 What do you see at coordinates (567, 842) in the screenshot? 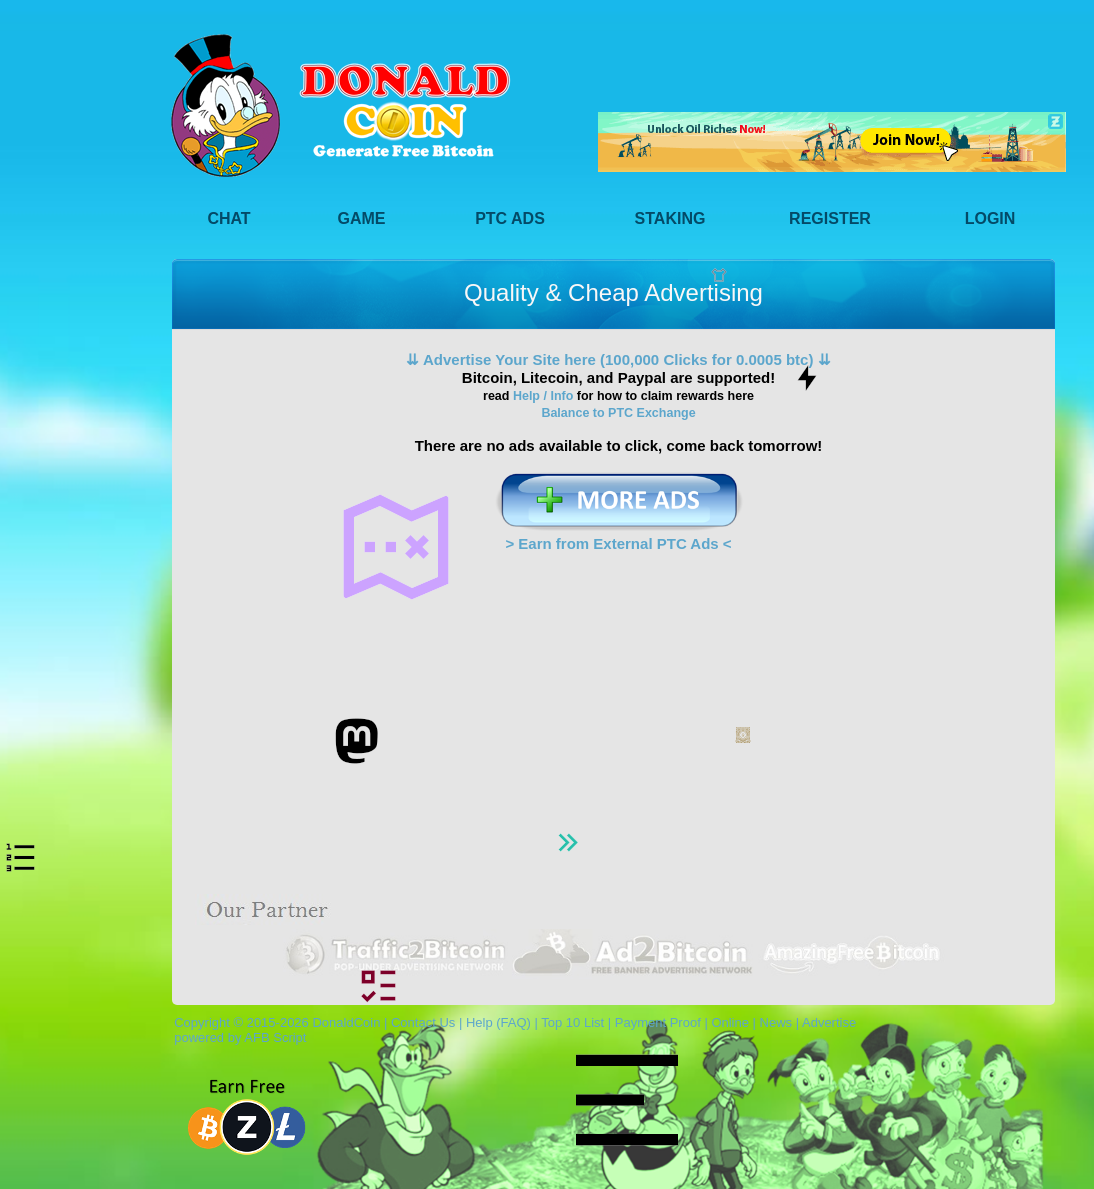
I see `skip forward or advance to next item` at bounding box center [567, 842].